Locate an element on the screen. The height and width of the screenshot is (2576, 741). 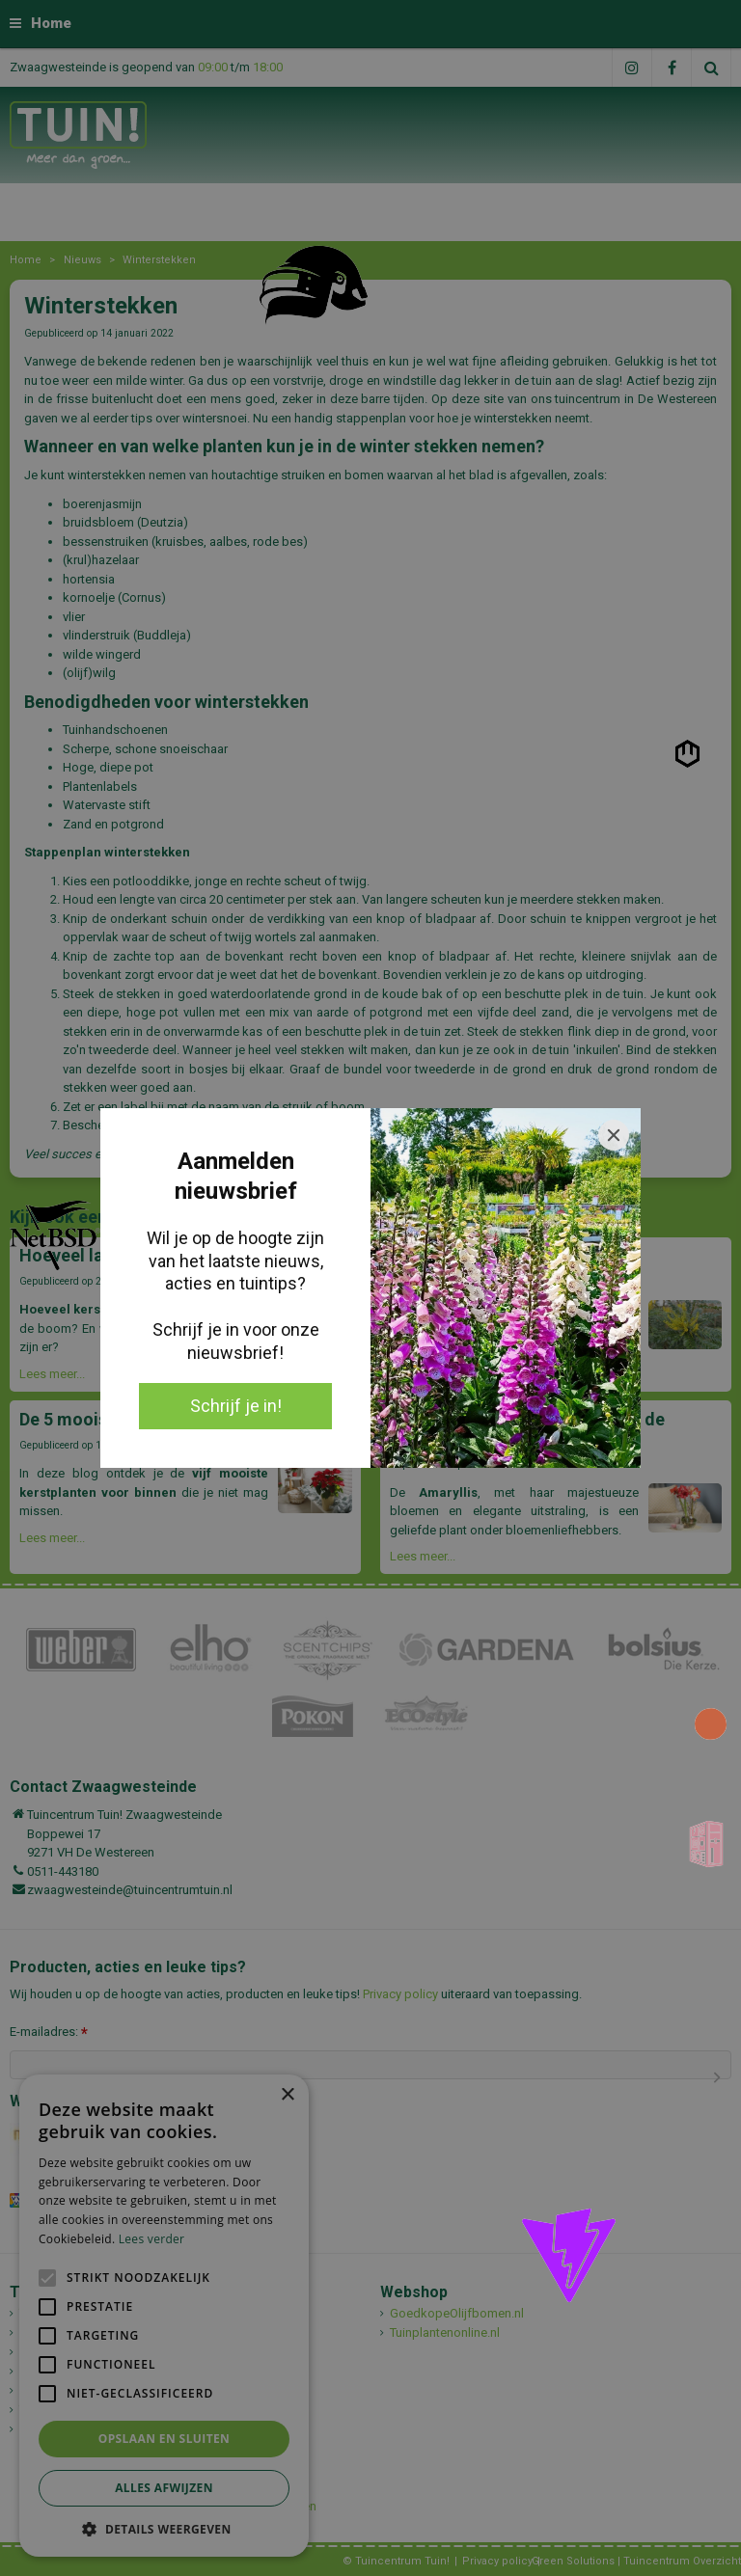
launch PUBG (PlayerUnknown's Battlegrounds) game is located at coordinates (314, 285).